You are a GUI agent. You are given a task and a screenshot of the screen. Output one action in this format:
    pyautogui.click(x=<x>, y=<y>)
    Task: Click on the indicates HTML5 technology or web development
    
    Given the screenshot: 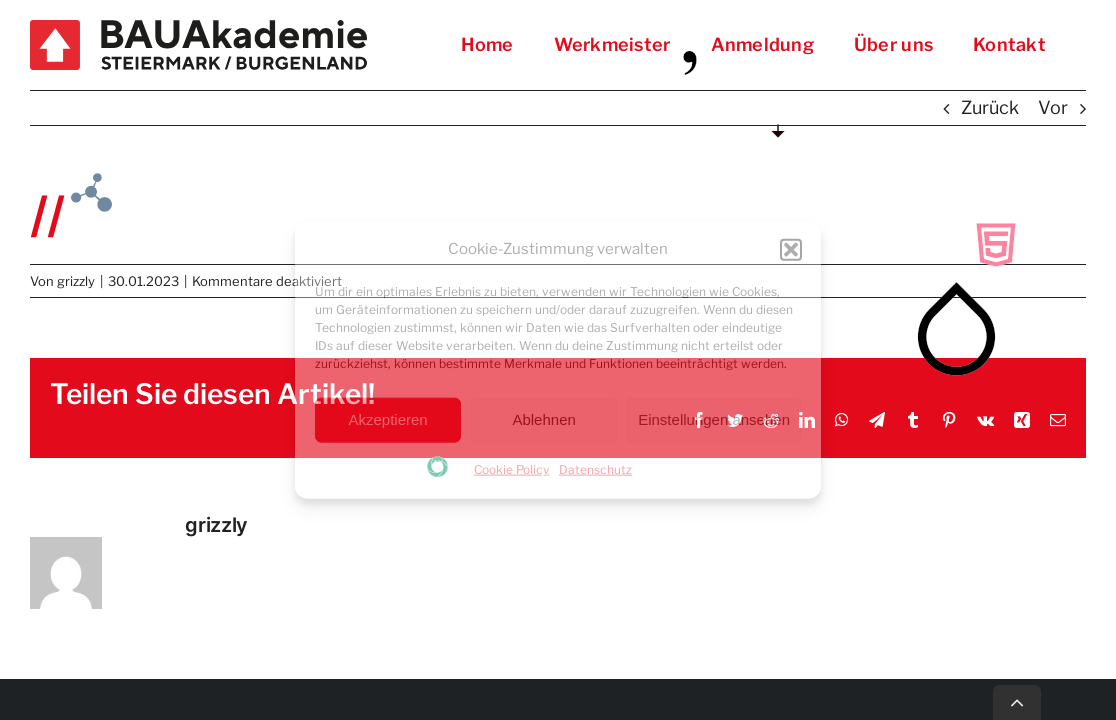 What is the action you would take?
    pyautogui.click(x=996, y=245)
    